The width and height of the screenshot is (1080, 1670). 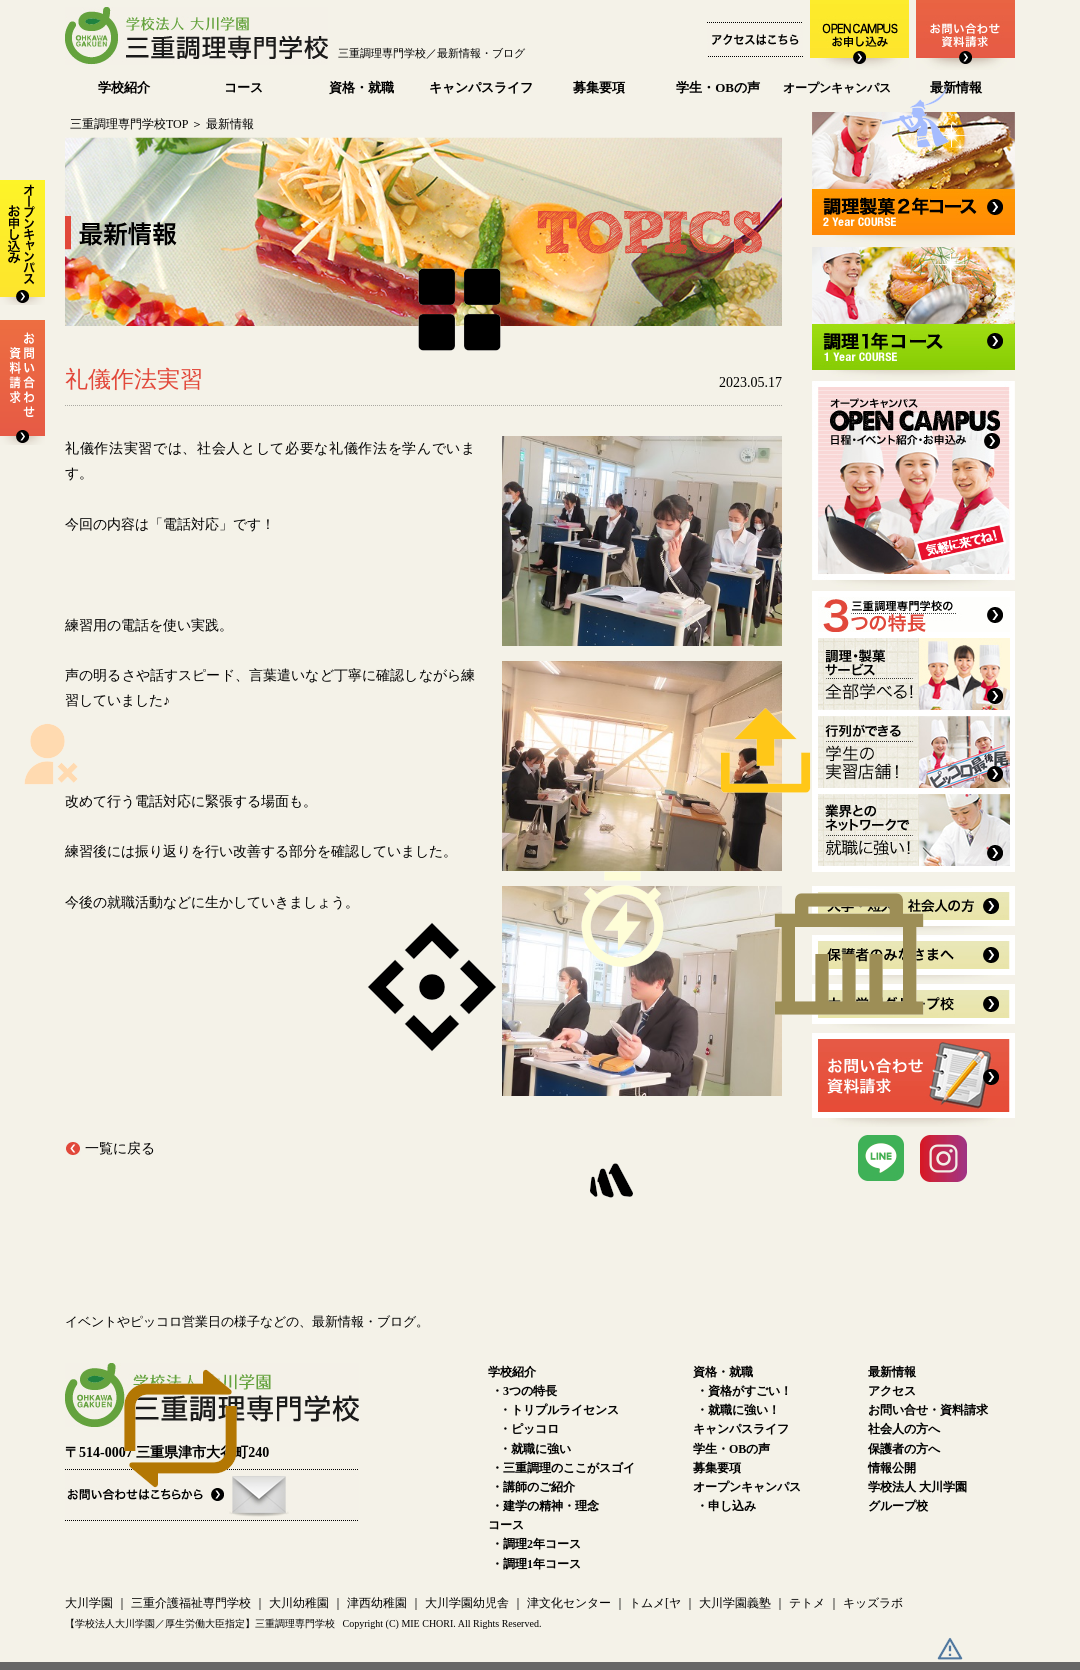 What do you see at coordinates (915, 116) in the screenshot?
I see `pied piper logo` at bounding box center [915, 116].